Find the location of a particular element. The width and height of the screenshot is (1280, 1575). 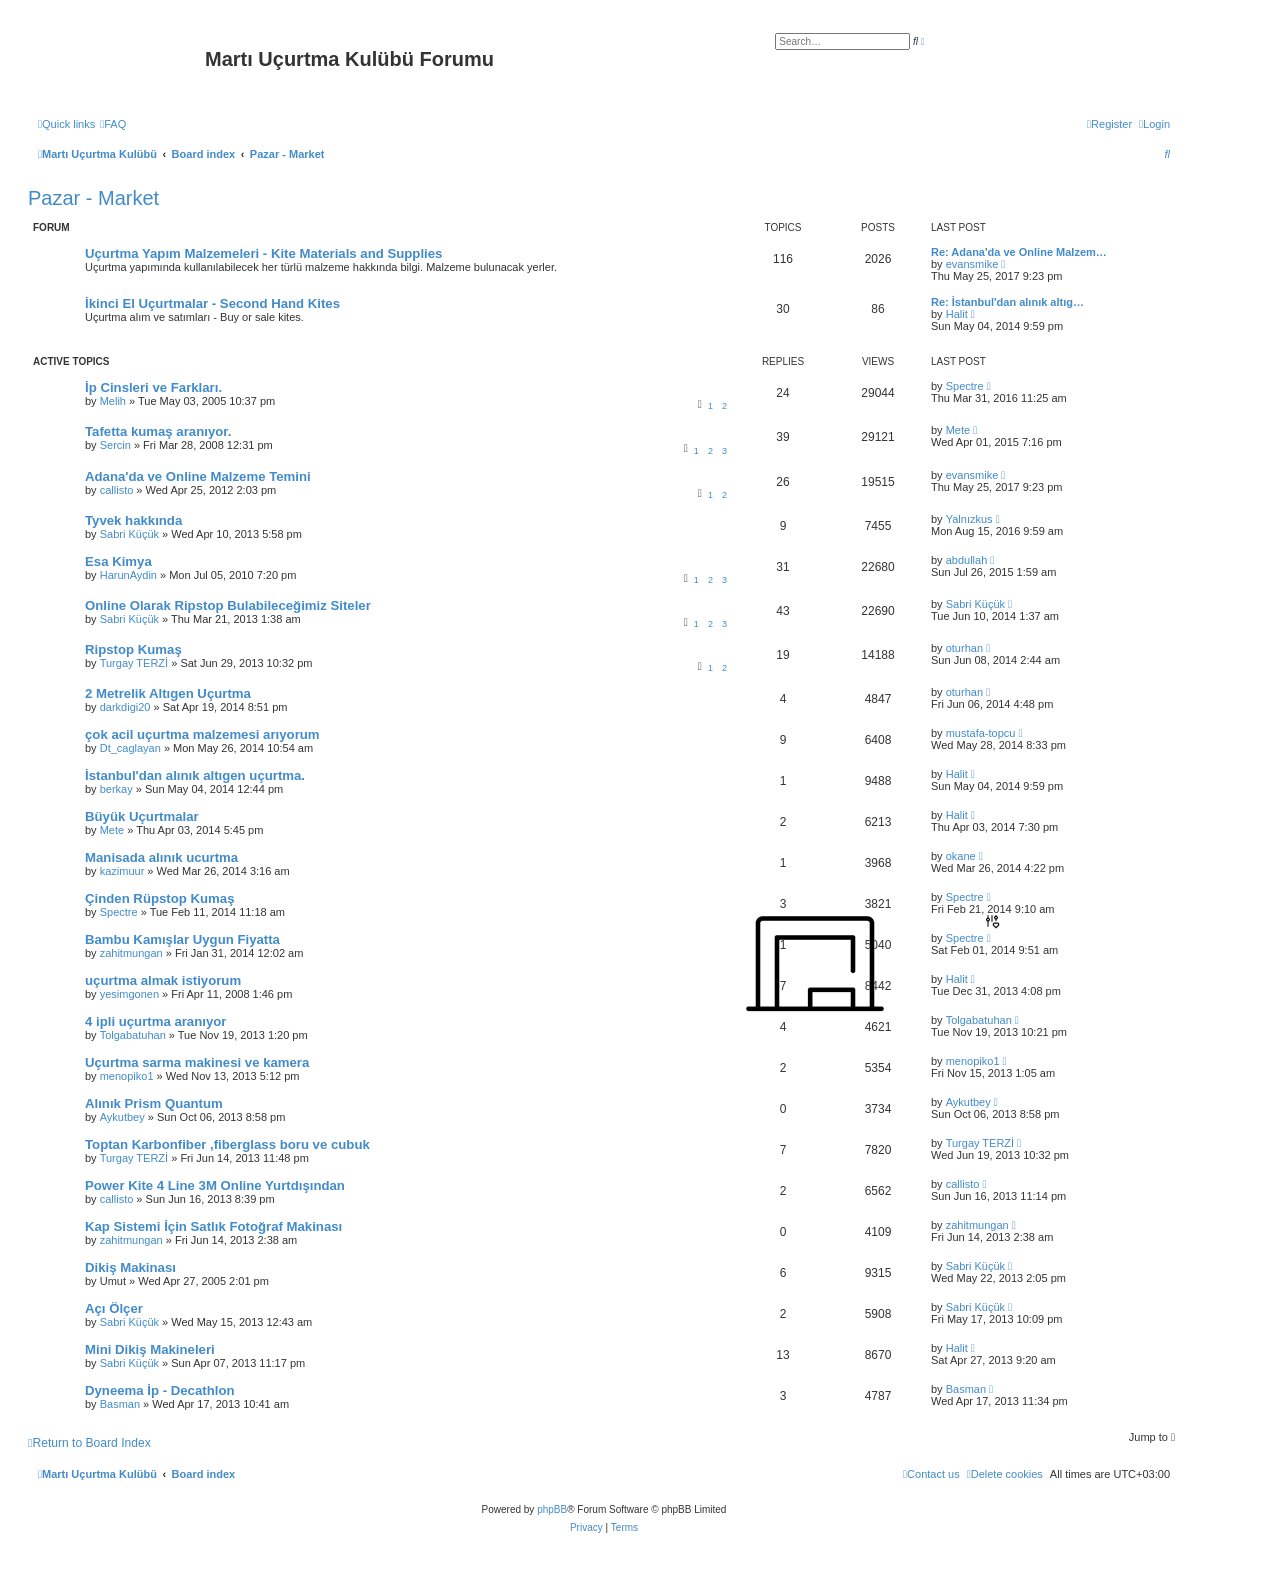

access whiteboard or presentation mode is located at coordinates (815, 966).